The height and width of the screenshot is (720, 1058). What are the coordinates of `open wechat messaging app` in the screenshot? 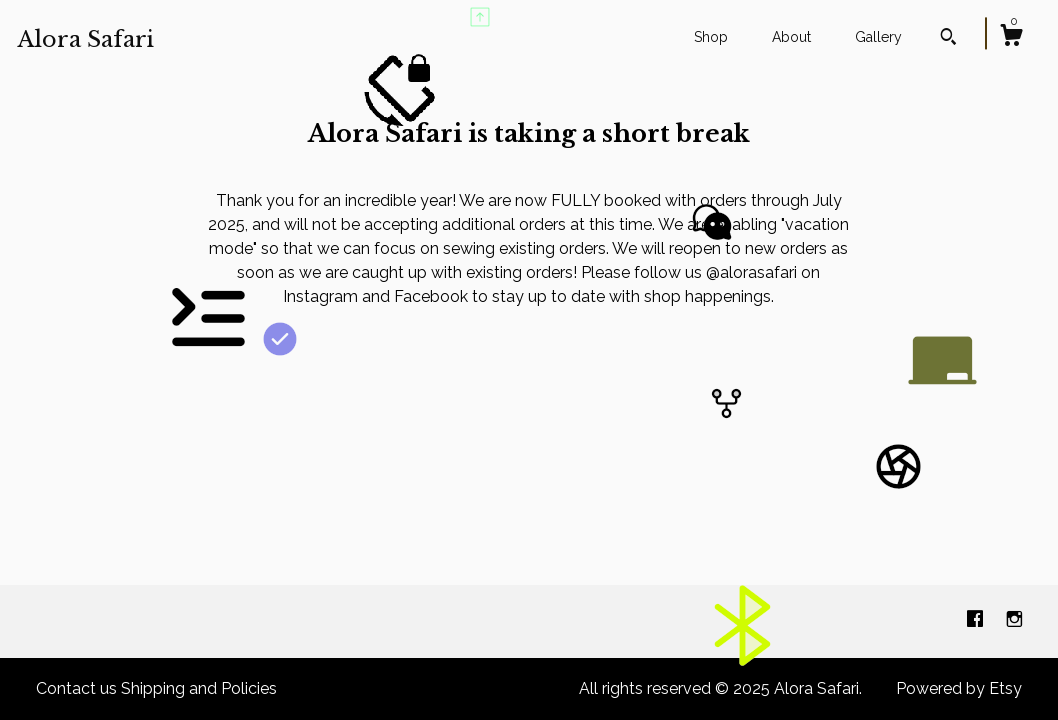 It's located at (712, 222).